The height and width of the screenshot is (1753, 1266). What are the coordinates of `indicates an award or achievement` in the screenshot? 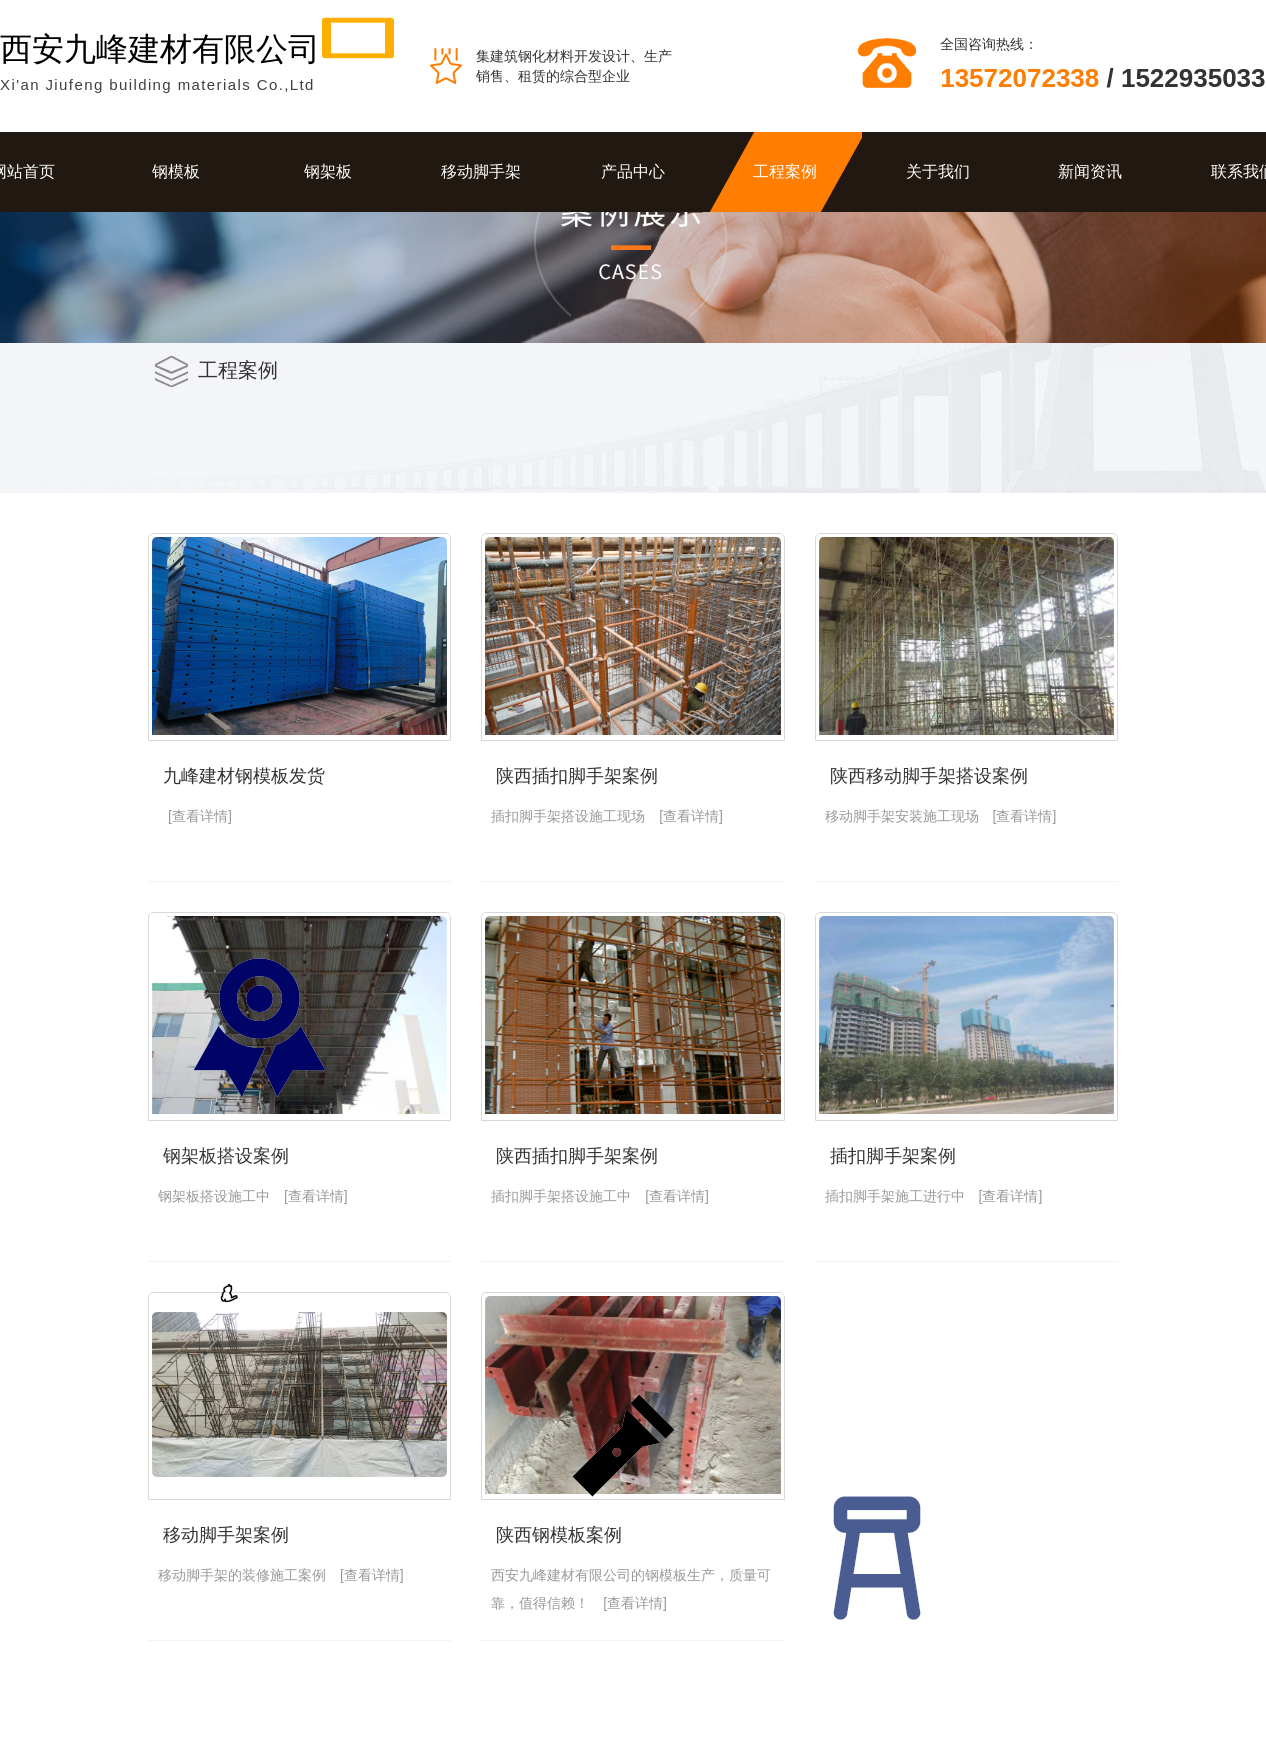 It's located at (259, 1025).